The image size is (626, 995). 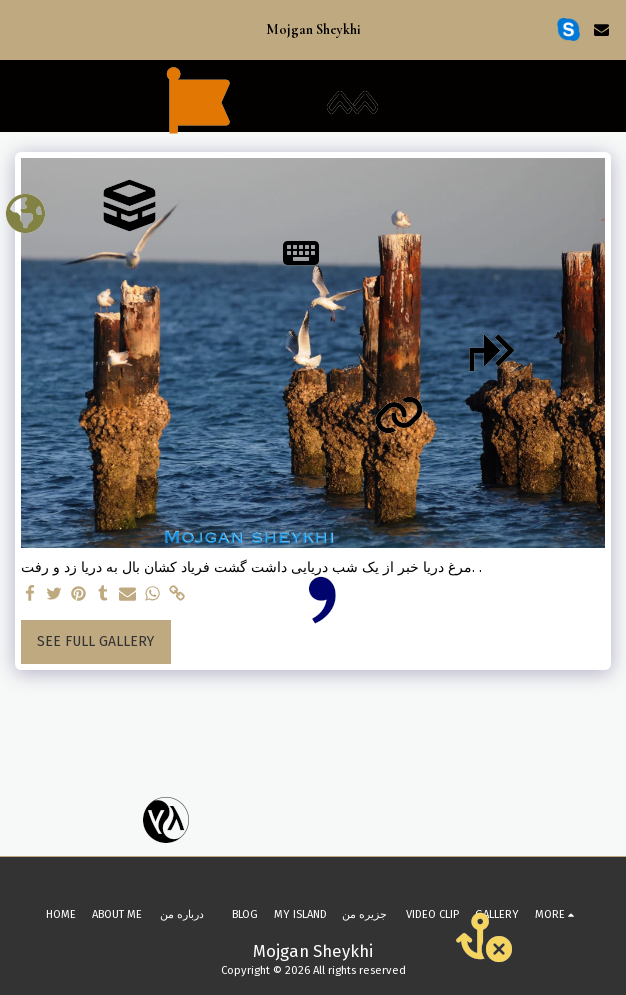 I want to click on forward message to multiple recipients, so click(x=490, y=353).